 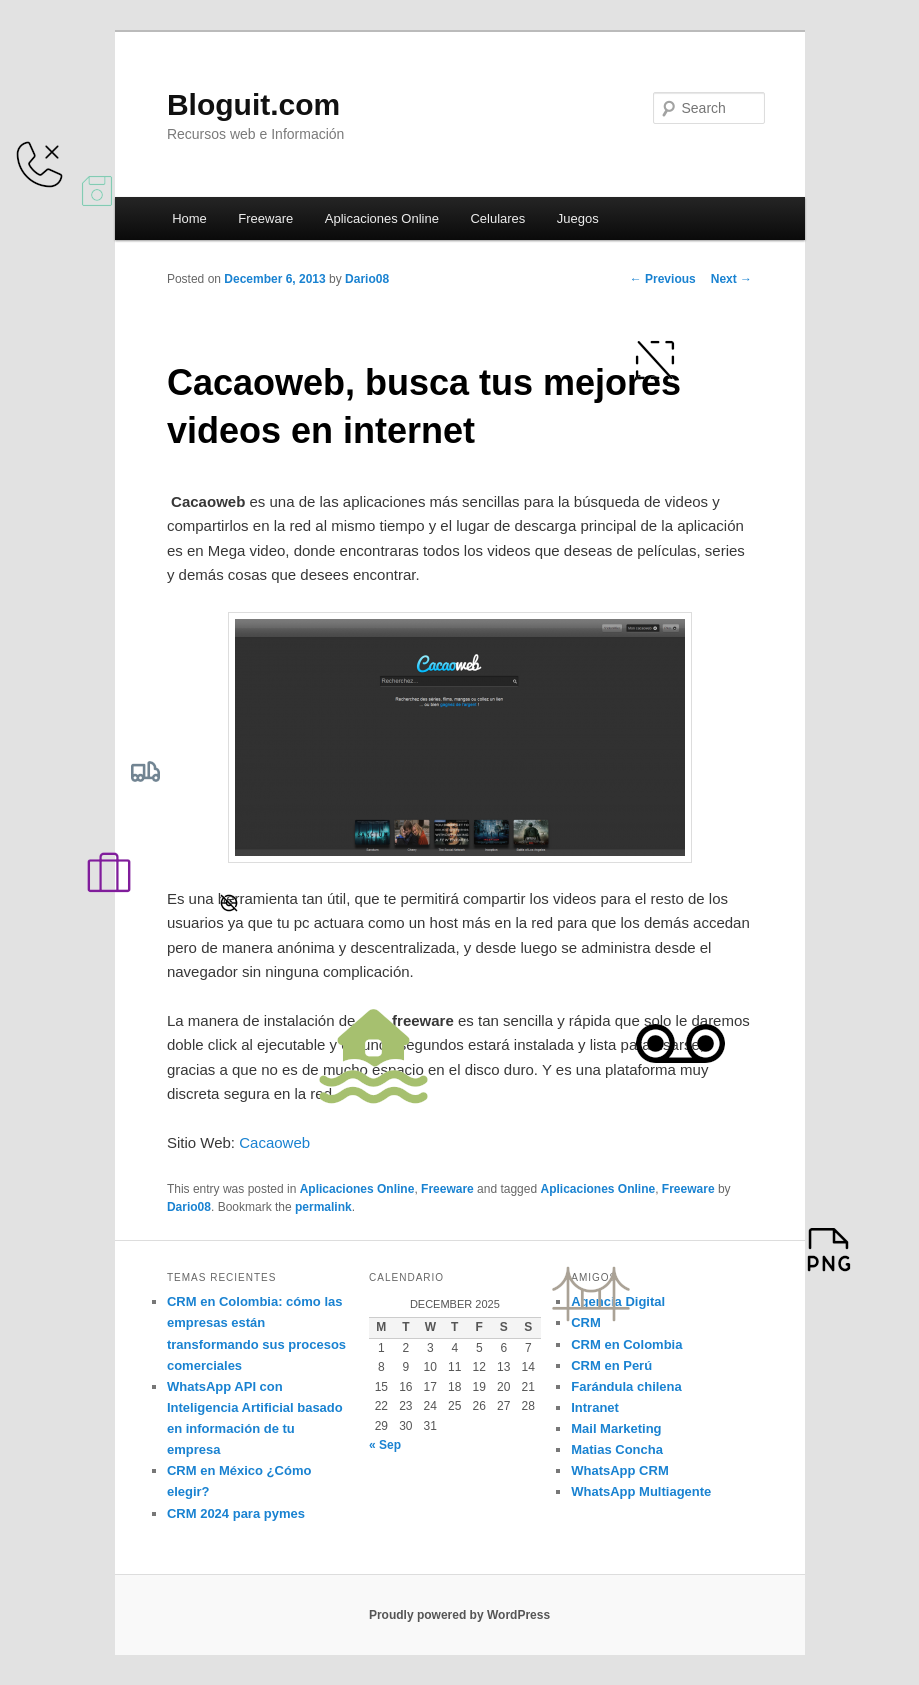 I want to click on access voicemail messages, so click(x=680, y=1043).